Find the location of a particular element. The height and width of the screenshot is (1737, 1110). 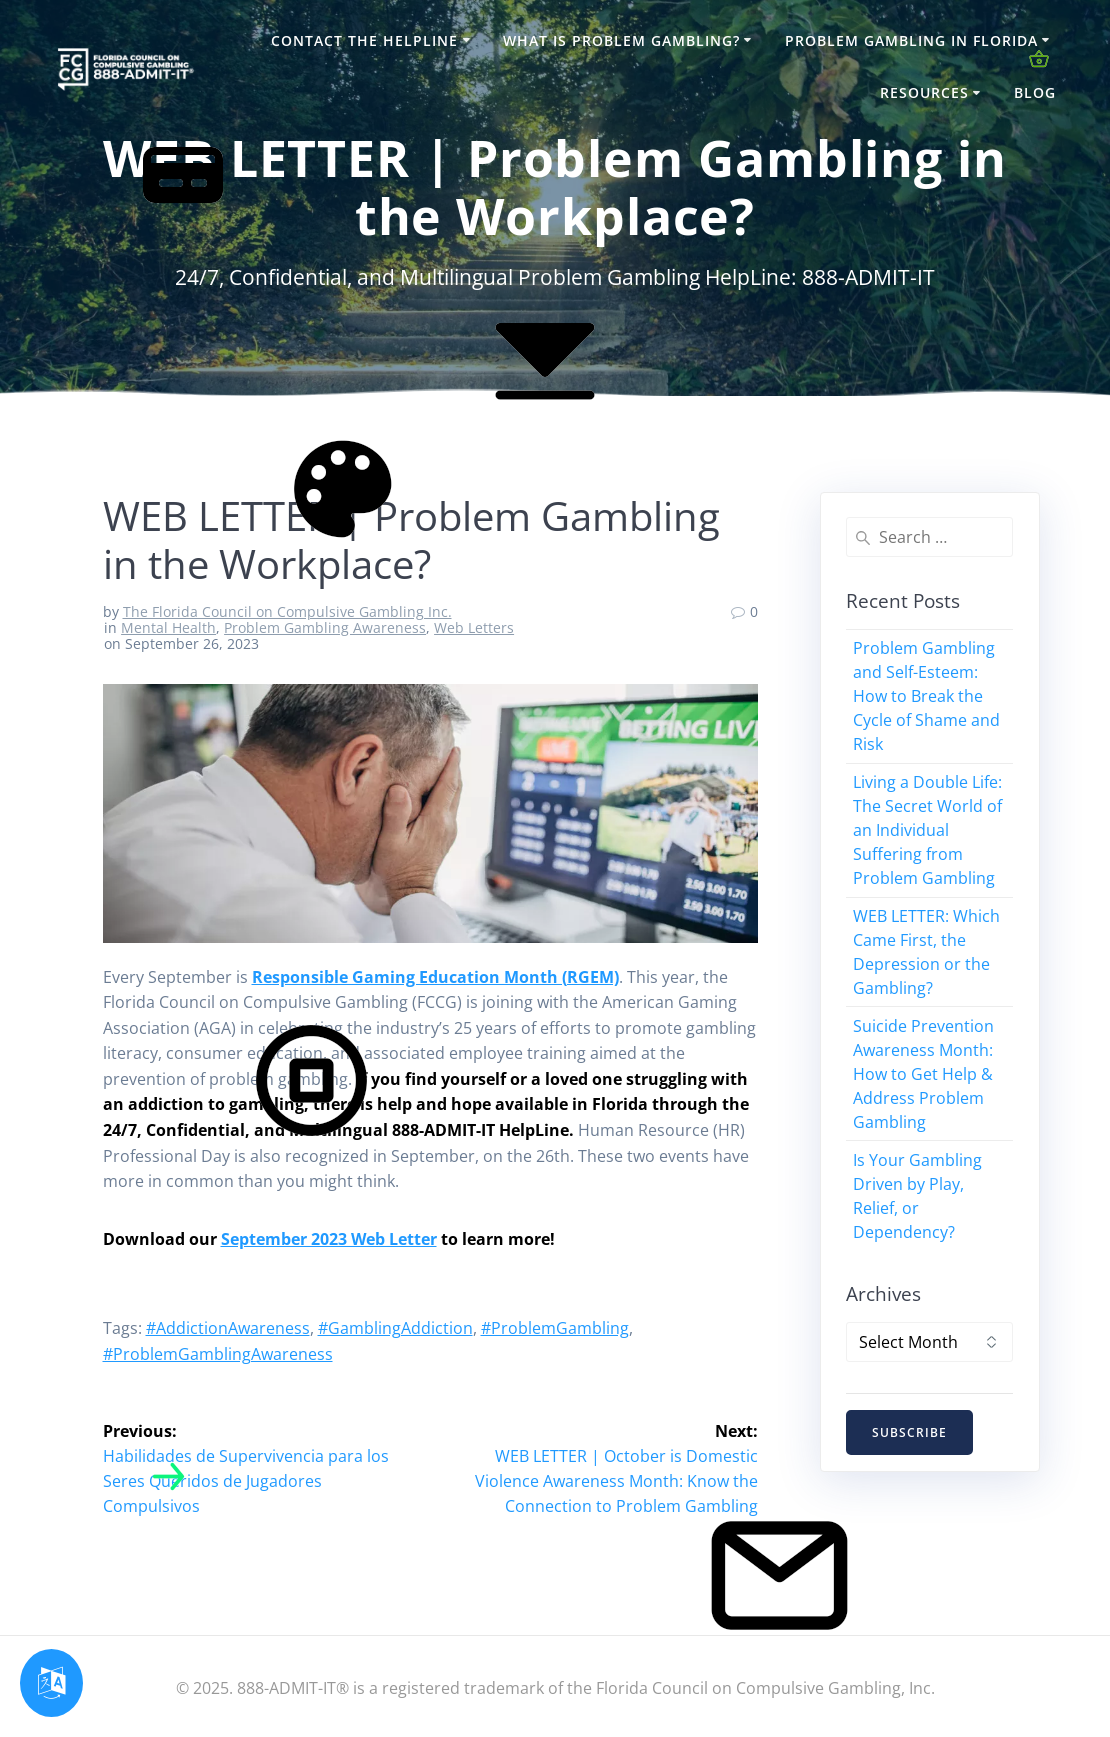

scroll to bottom of page or content is located at coordinates (545, 359).